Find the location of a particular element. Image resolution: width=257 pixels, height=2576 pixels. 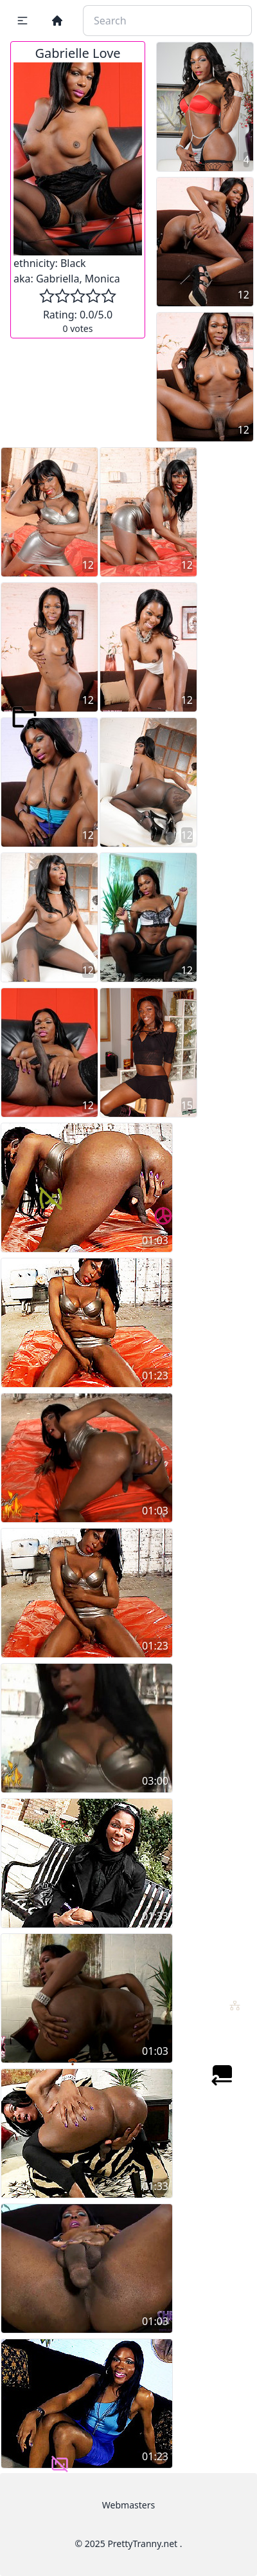

access user files or personal folder is located at coordinates (24, 717).